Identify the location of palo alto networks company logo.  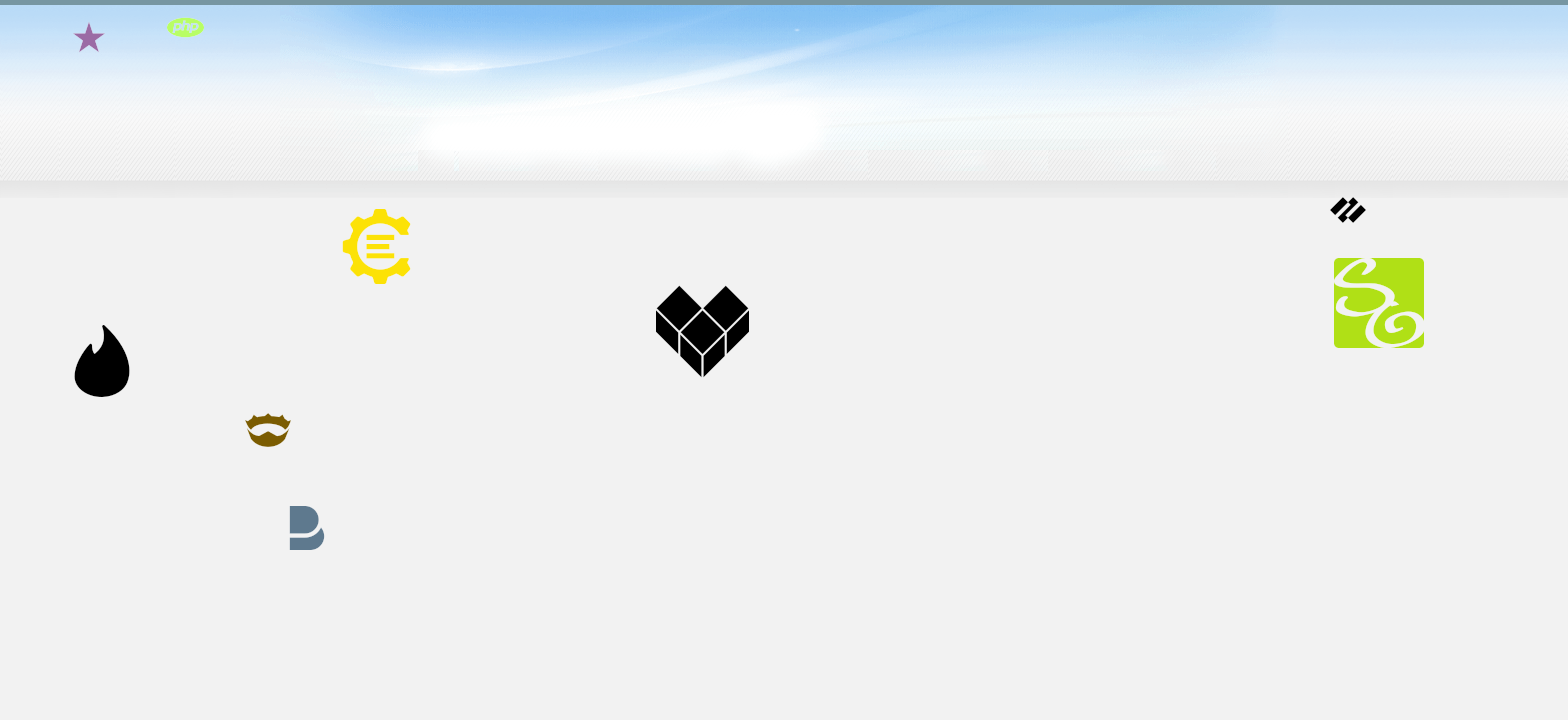
(1348, 210).